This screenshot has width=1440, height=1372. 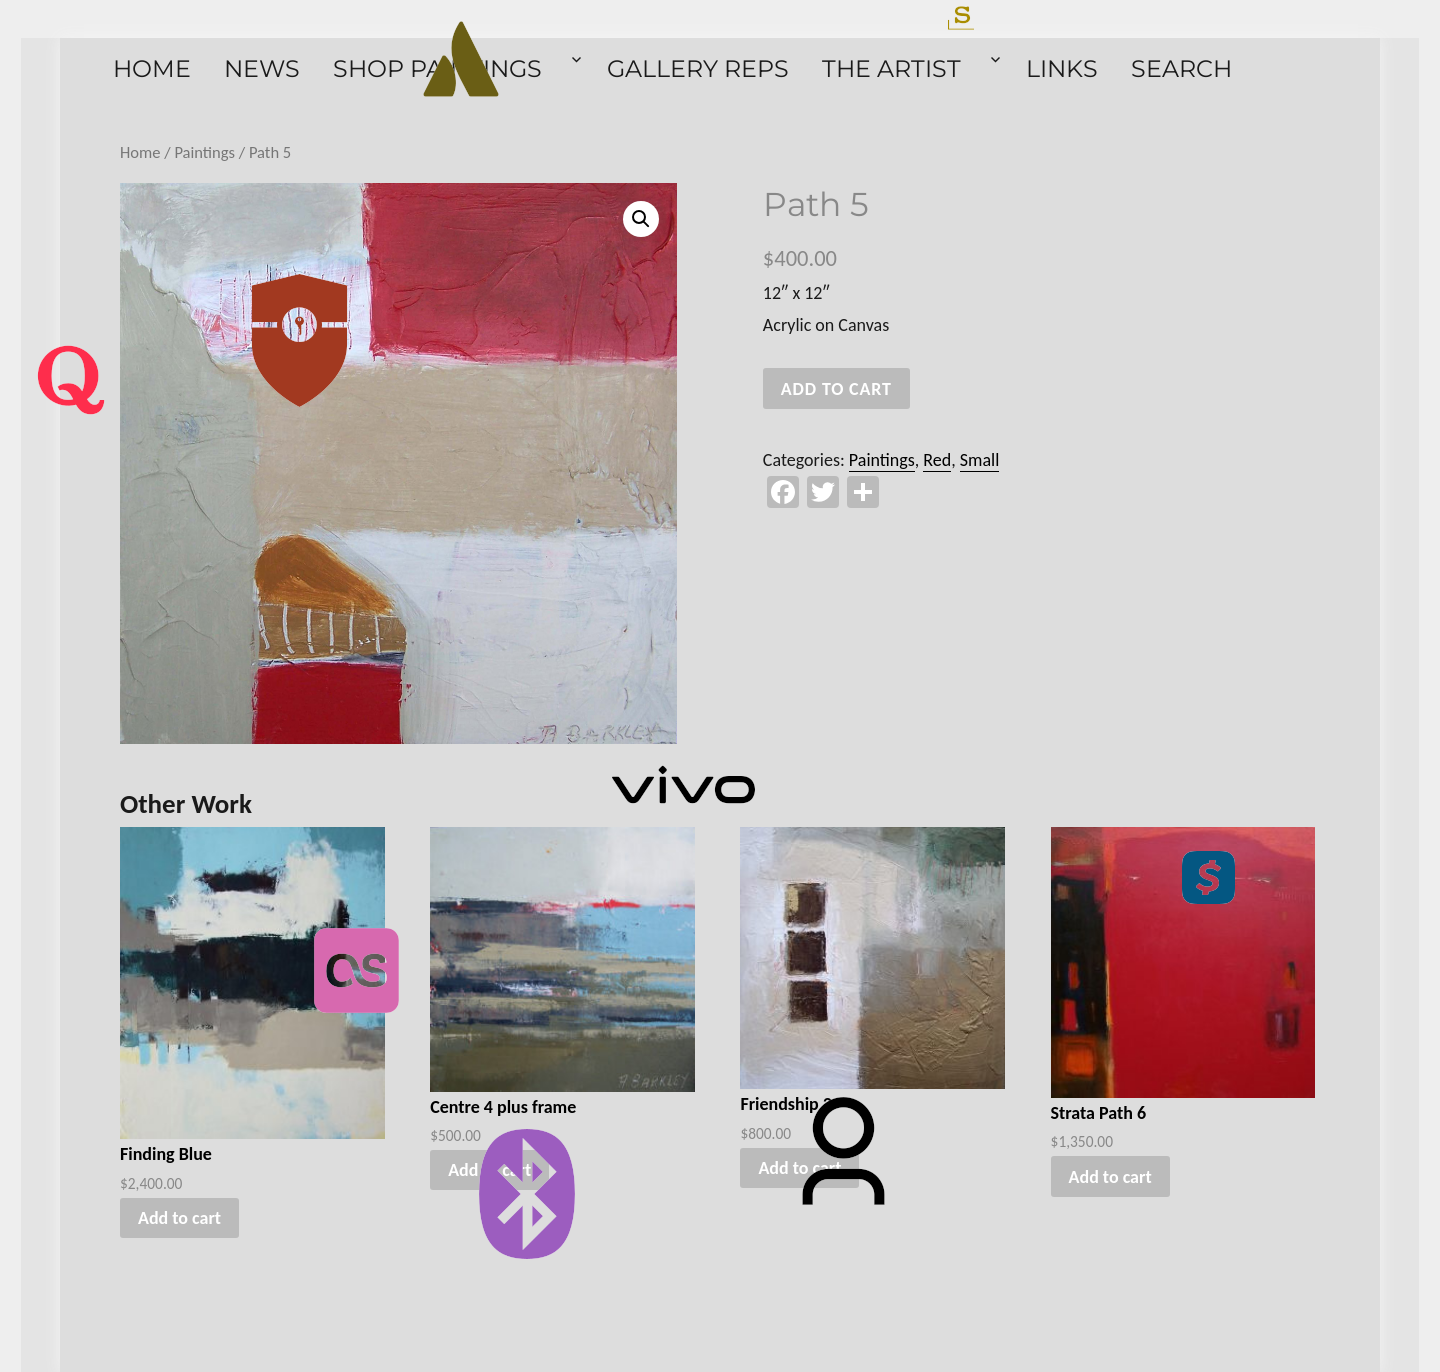 What do you see at coordinates (527, 1194) in the screenshot?
I see `toggle bluetooth connectivity on or off` at bounding box center [527, 1194].